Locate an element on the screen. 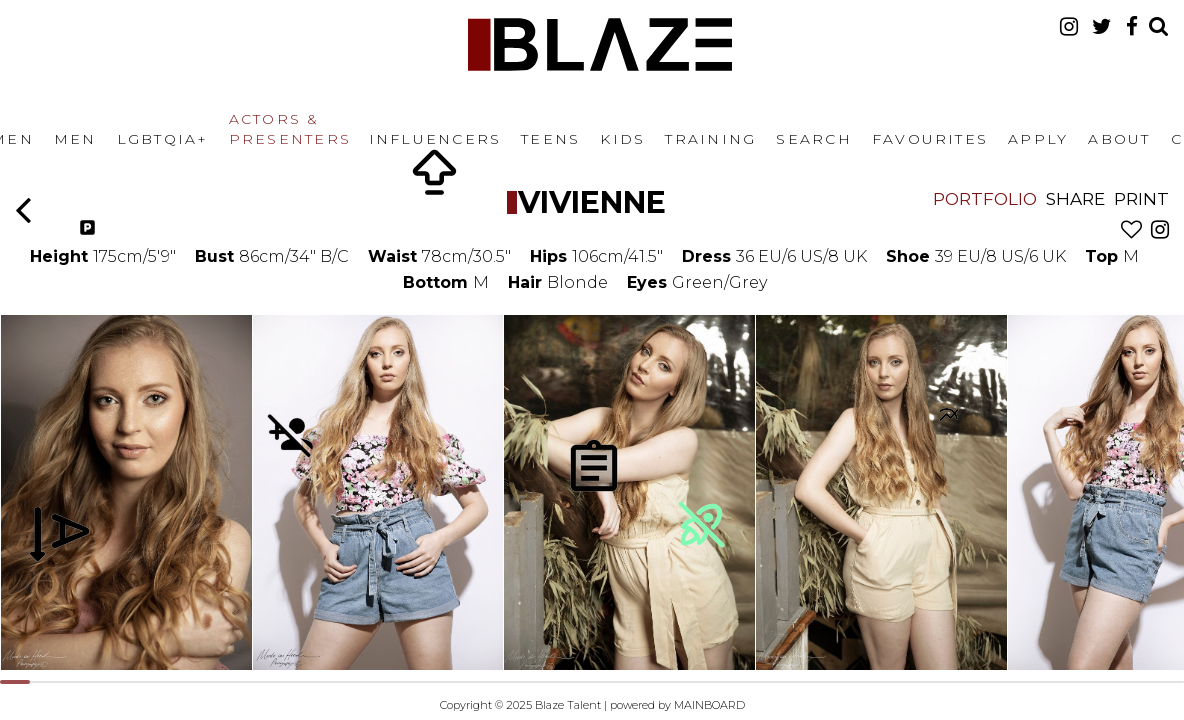 The height and width of the screenshot is (720, 1184). view assigned tasks or assignments is located at coordinates (594, 468).